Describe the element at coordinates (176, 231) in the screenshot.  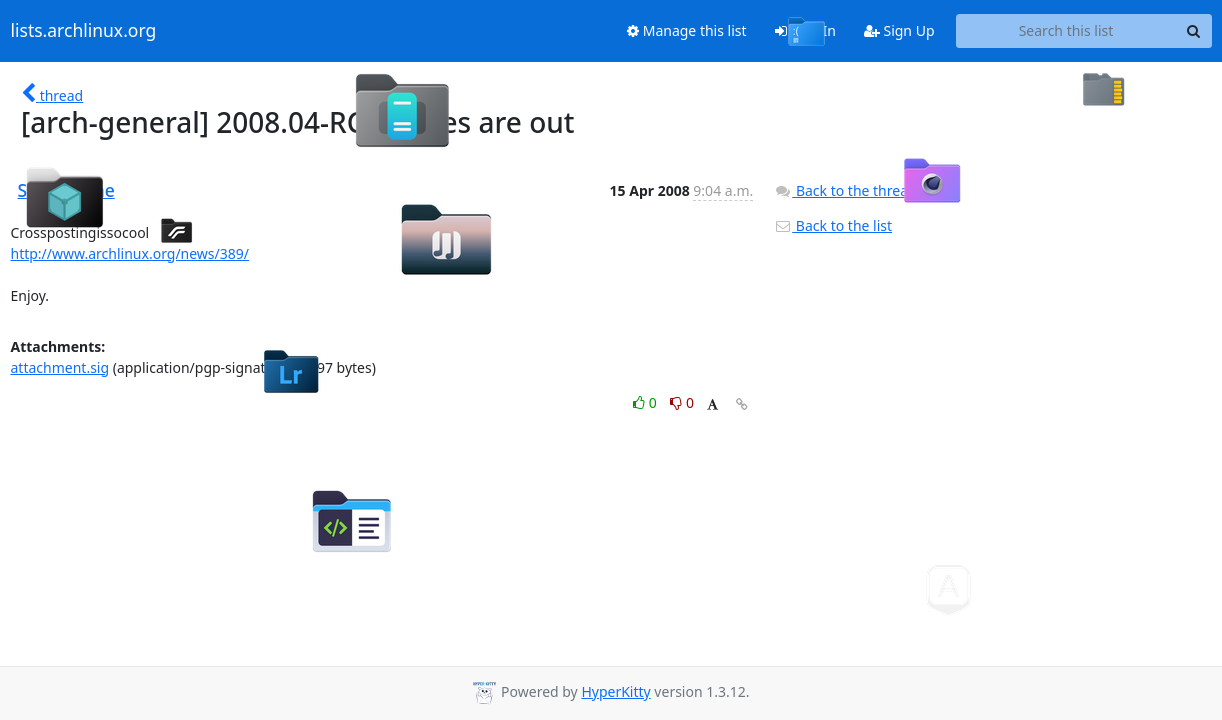
I see `open resurrection remix ROM folder` at that location.